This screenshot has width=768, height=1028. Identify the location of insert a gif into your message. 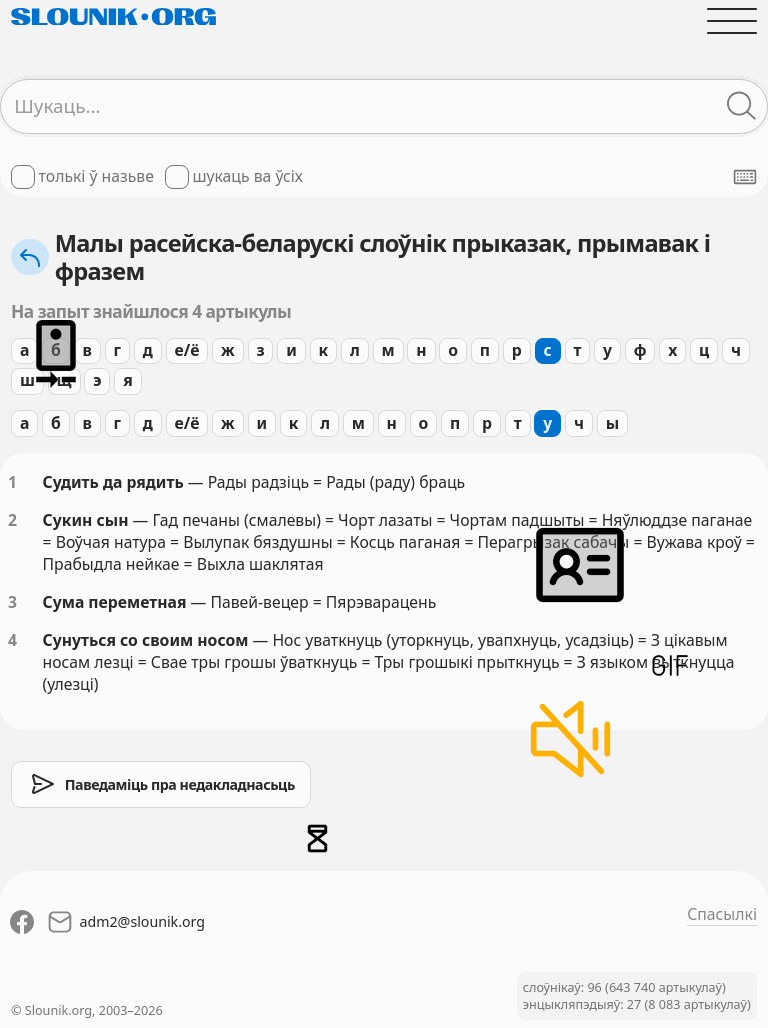
(669, 665).